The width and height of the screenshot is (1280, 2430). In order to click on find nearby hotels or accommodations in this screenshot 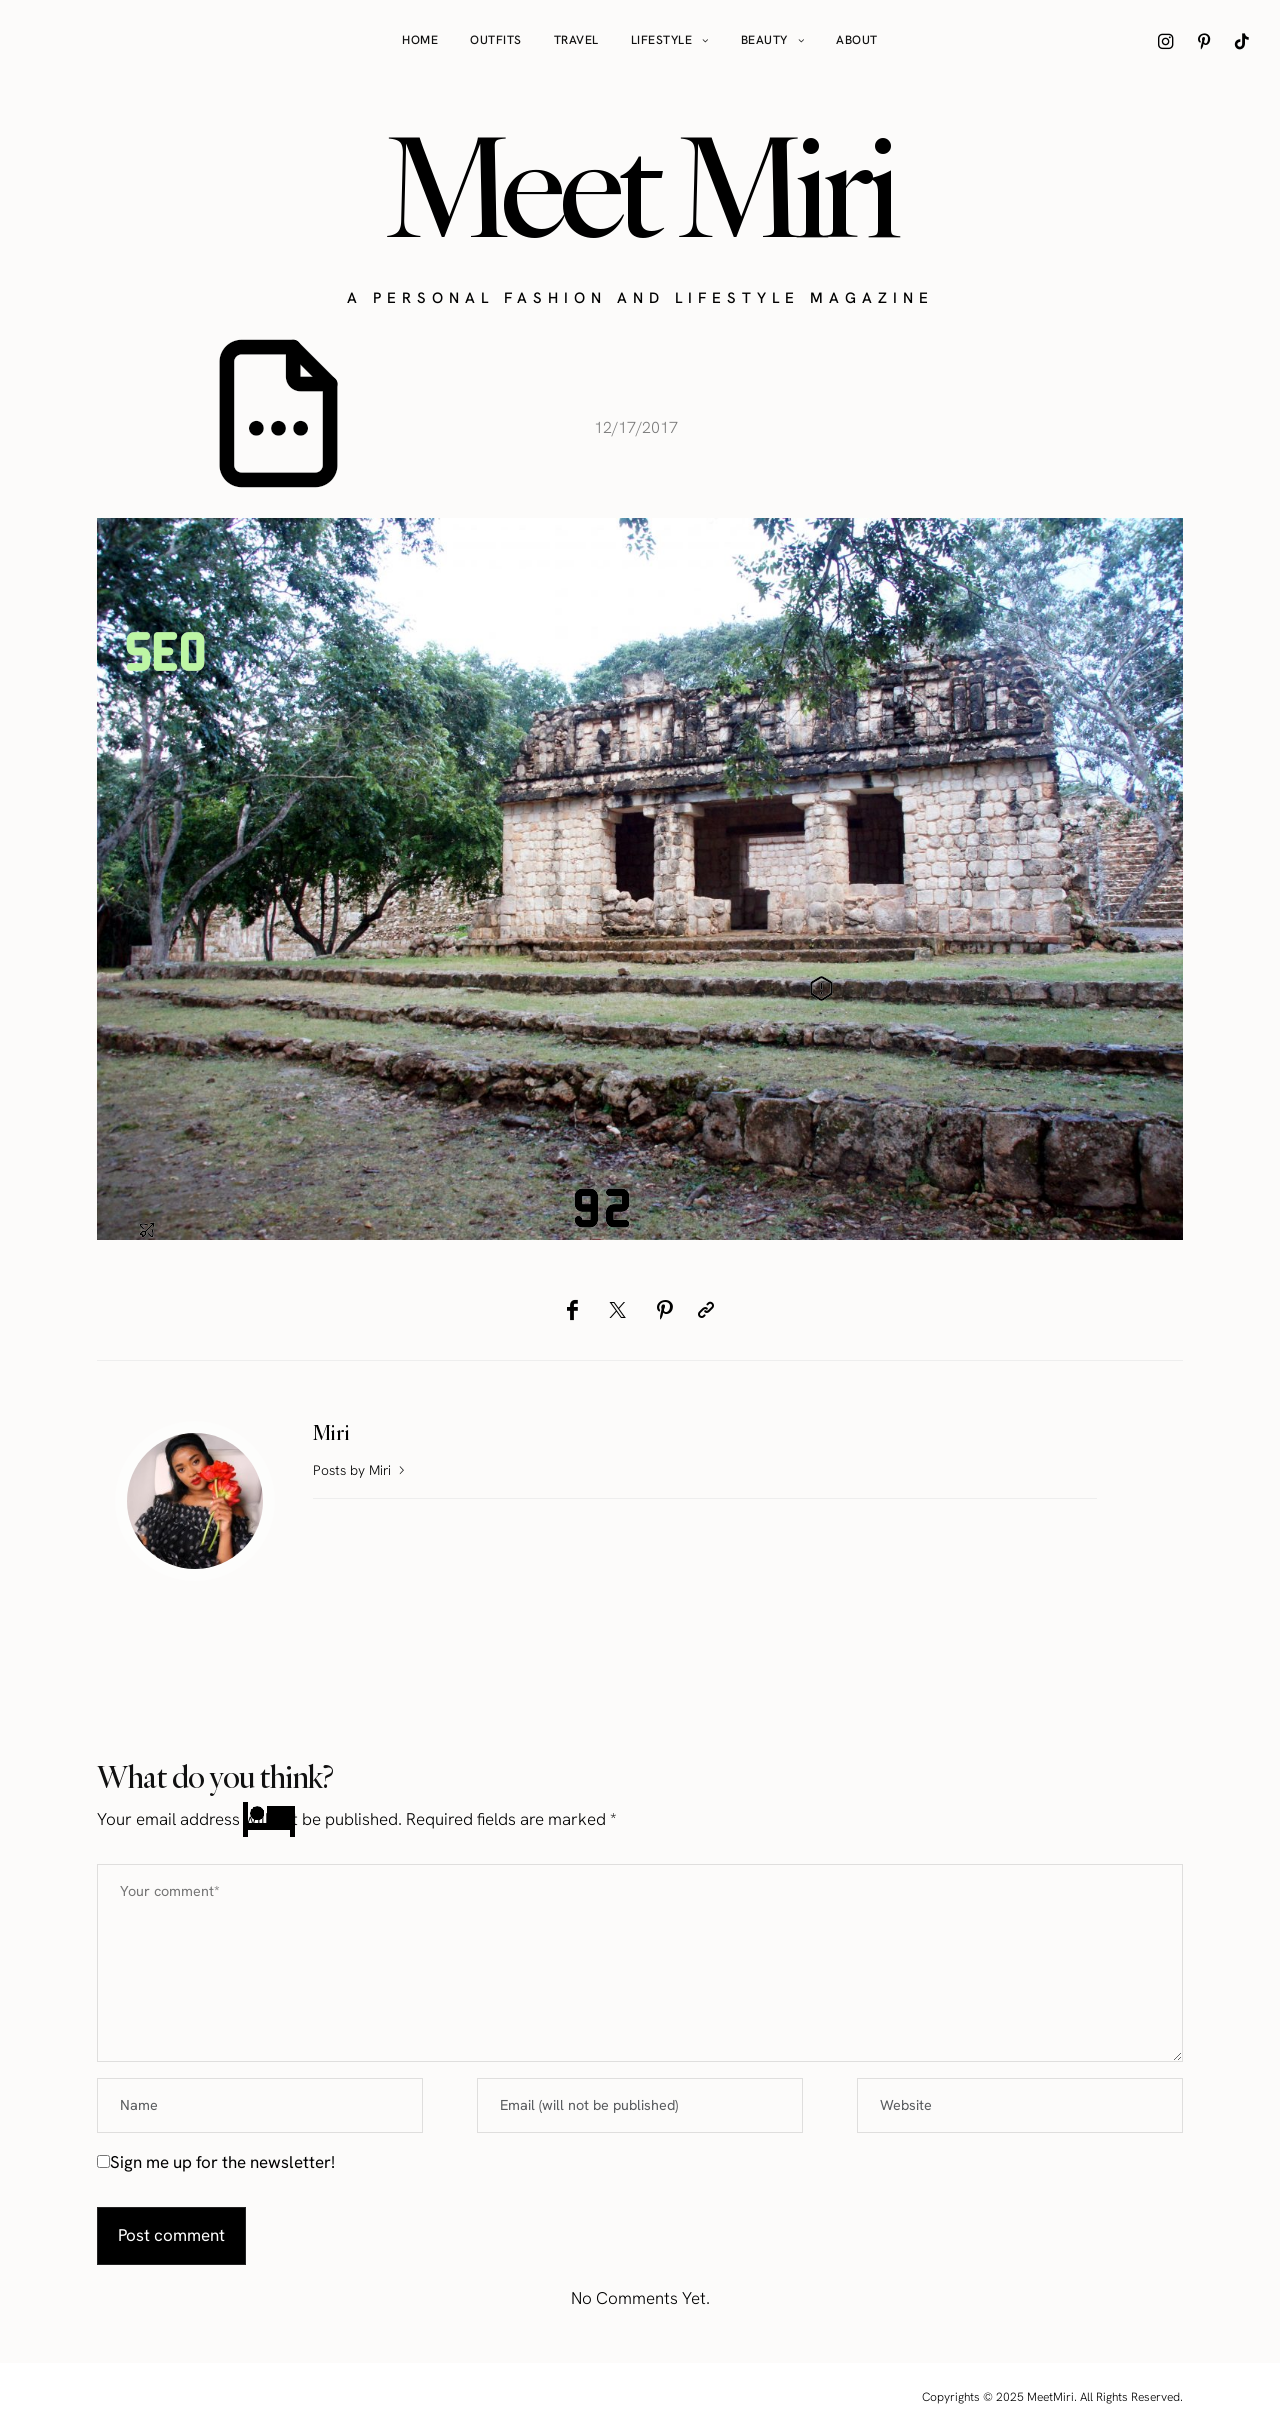, I will do `click(269, 1818)`.